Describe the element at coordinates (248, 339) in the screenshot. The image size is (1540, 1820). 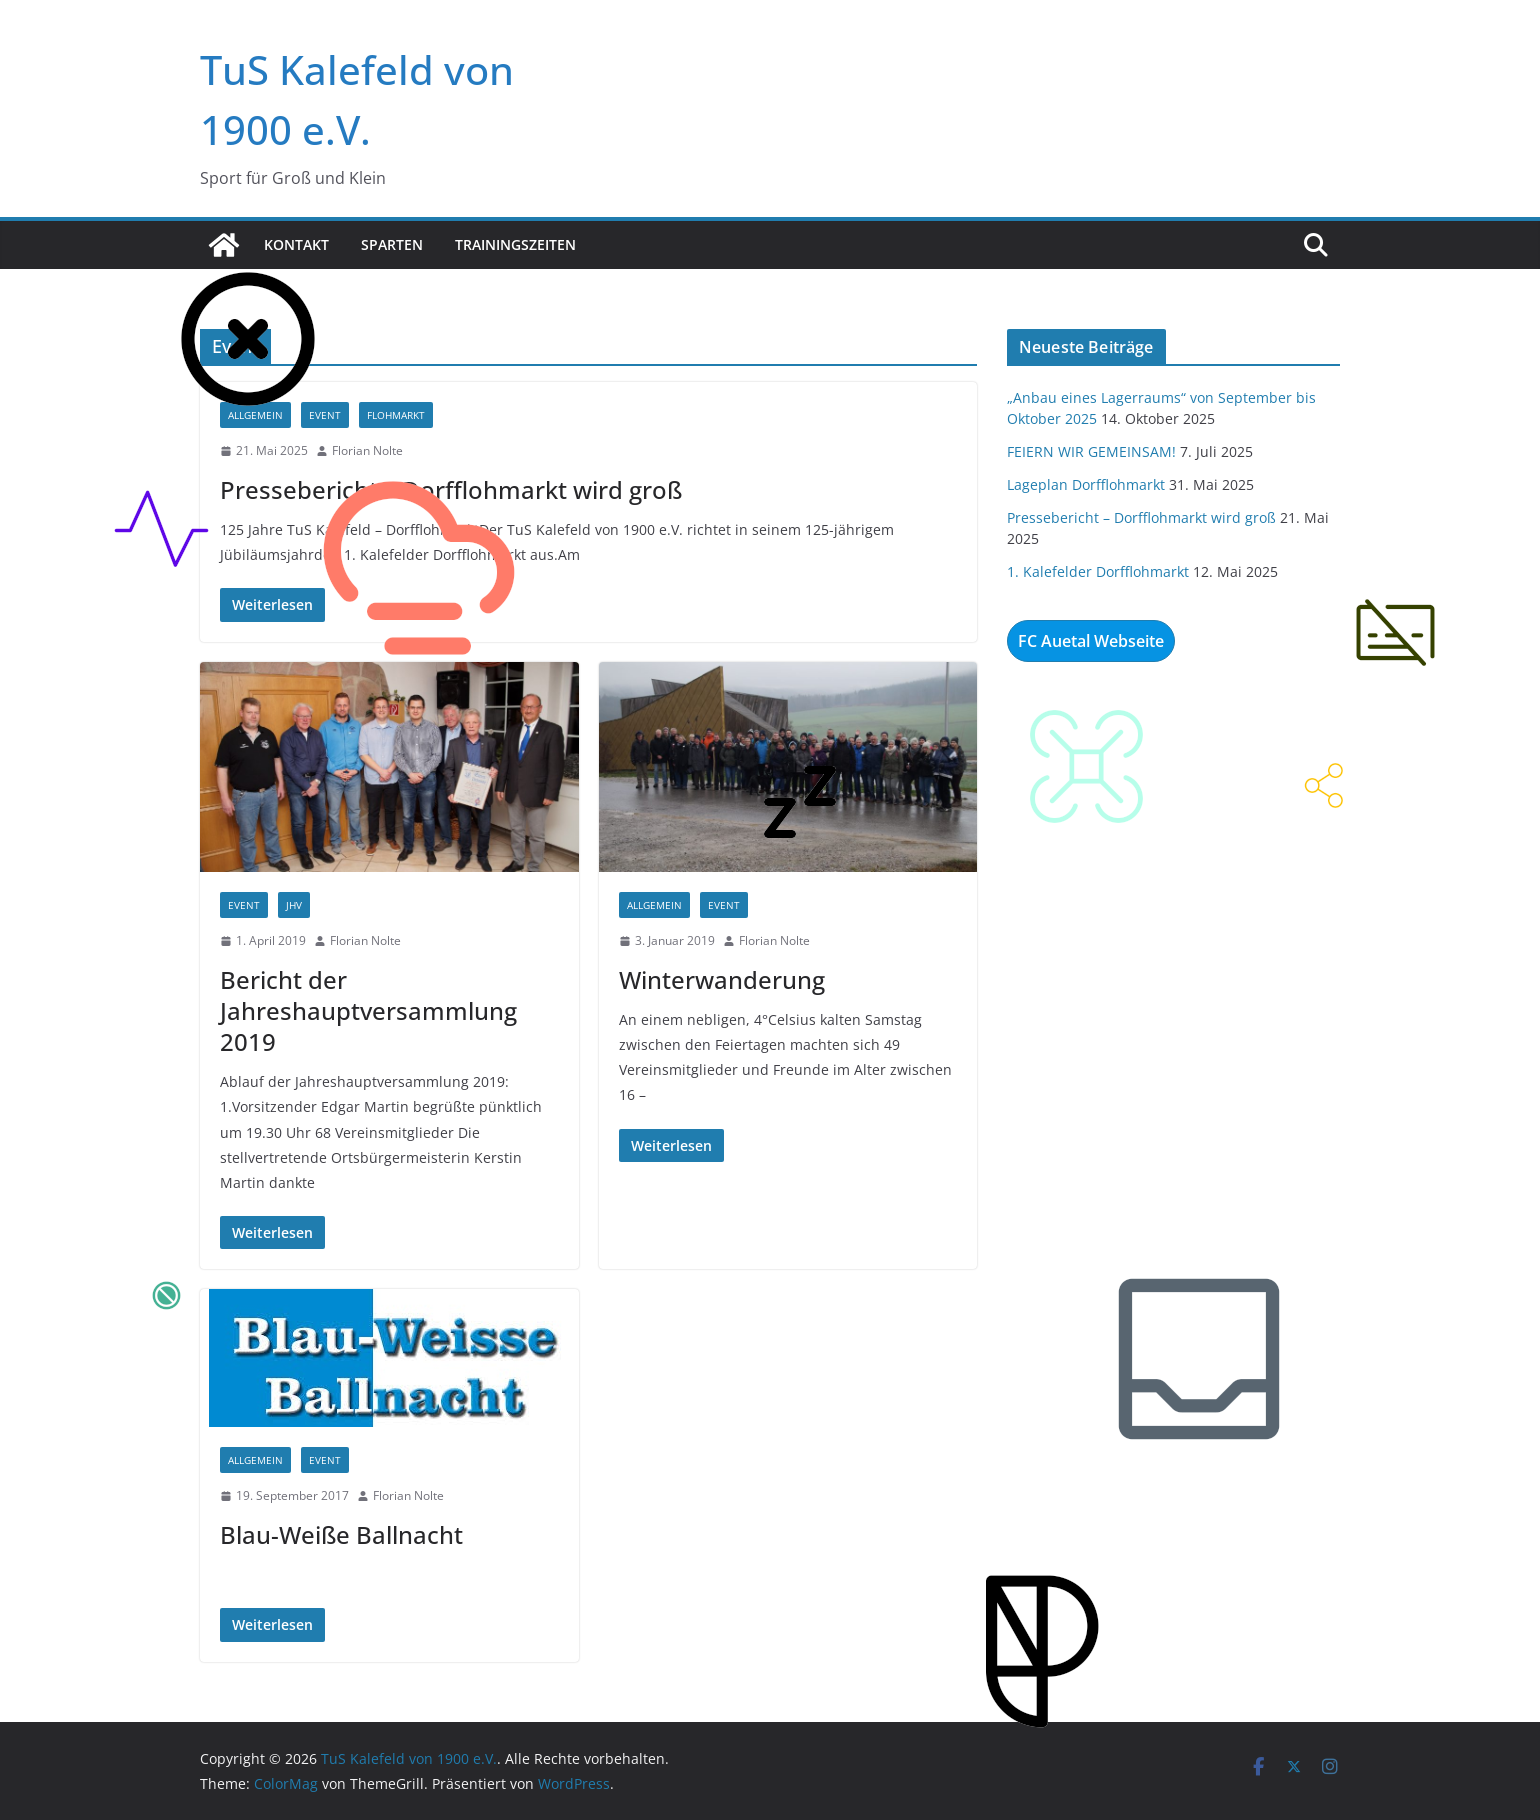
I see `close or dismiss a dialog` at that location.